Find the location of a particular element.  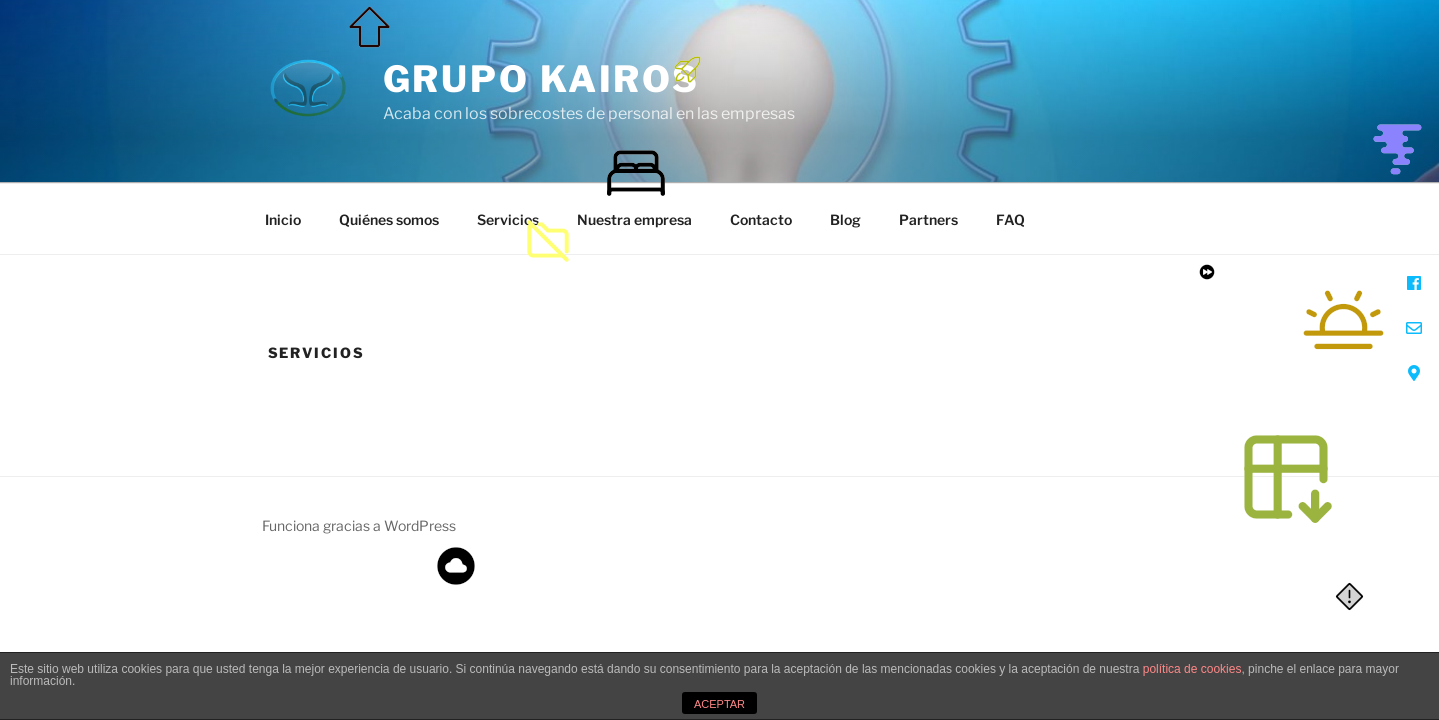

download table data is located at coordinates (1286, 477).